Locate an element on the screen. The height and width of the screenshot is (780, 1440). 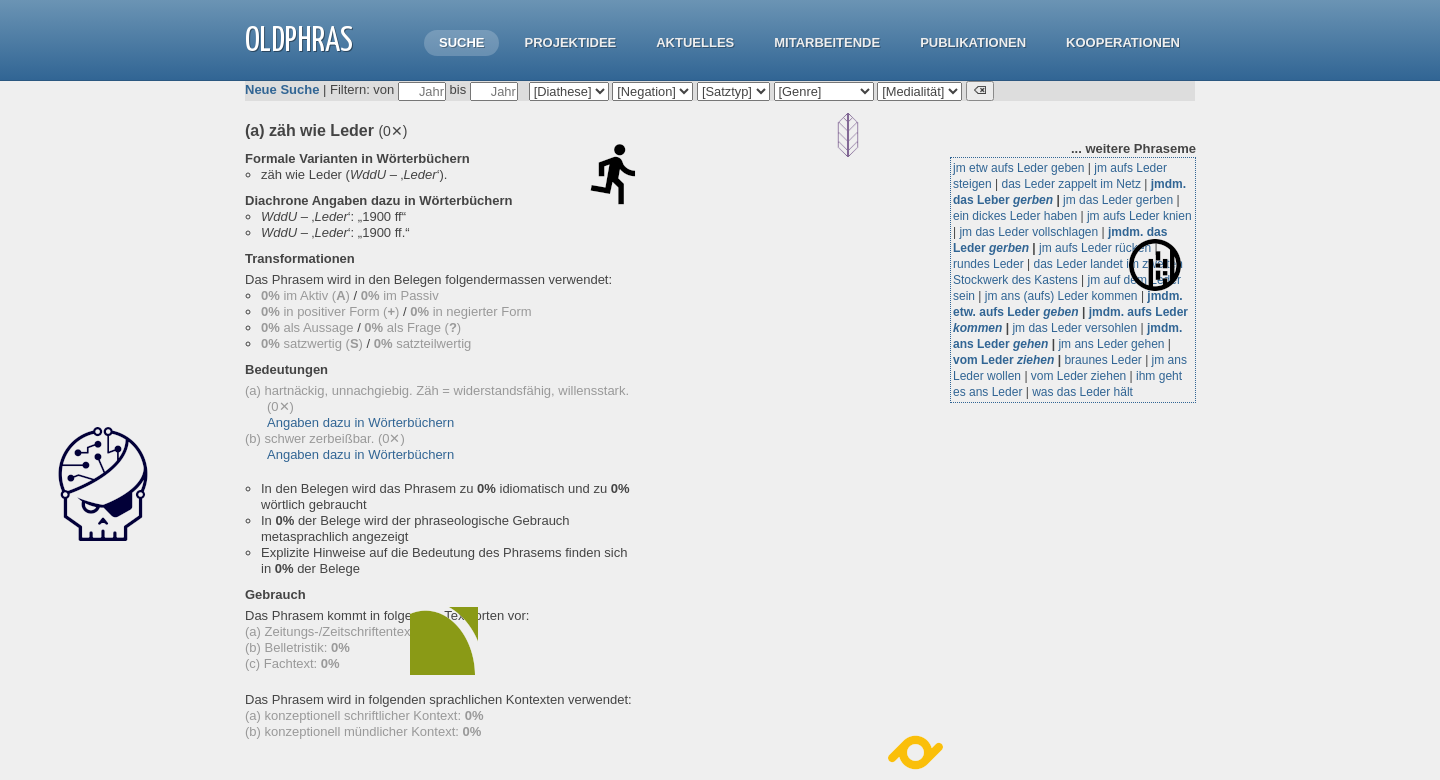
visit the Root Me cybersecurity learning platform is located at coordinates (103, 484).